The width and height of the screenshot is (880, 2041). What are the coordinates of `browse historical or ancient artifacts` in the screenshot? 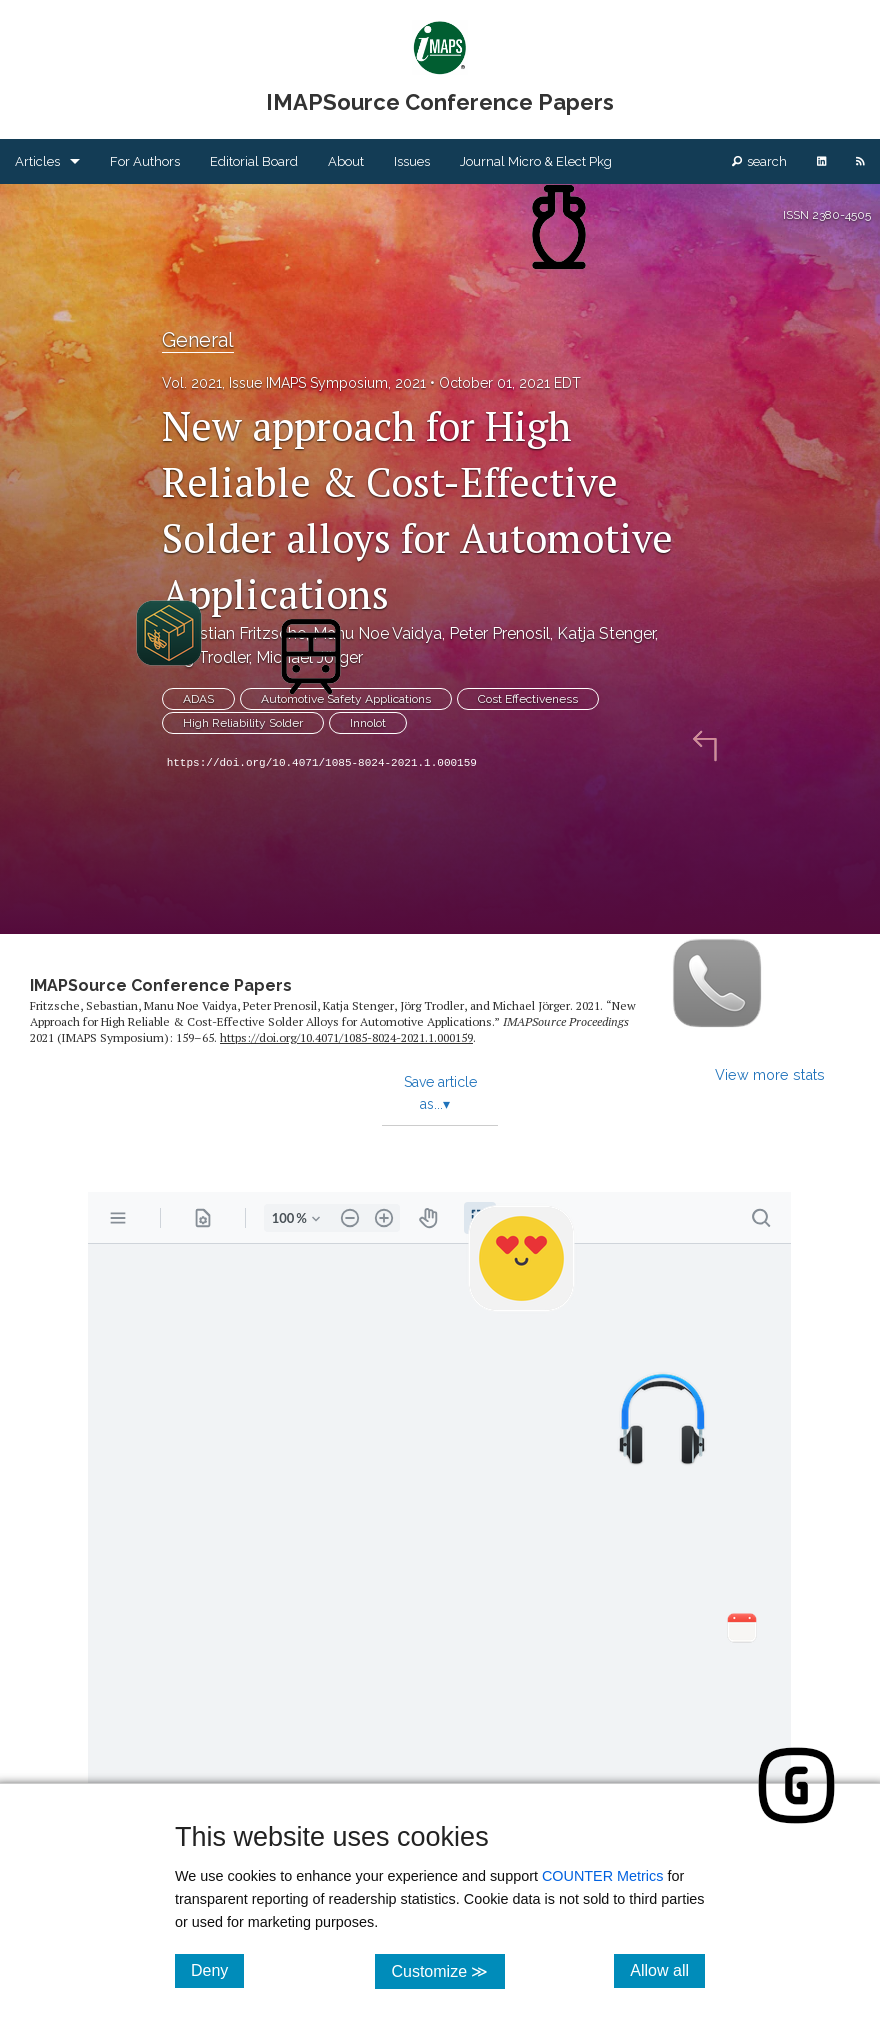 It's located at (559, 227).